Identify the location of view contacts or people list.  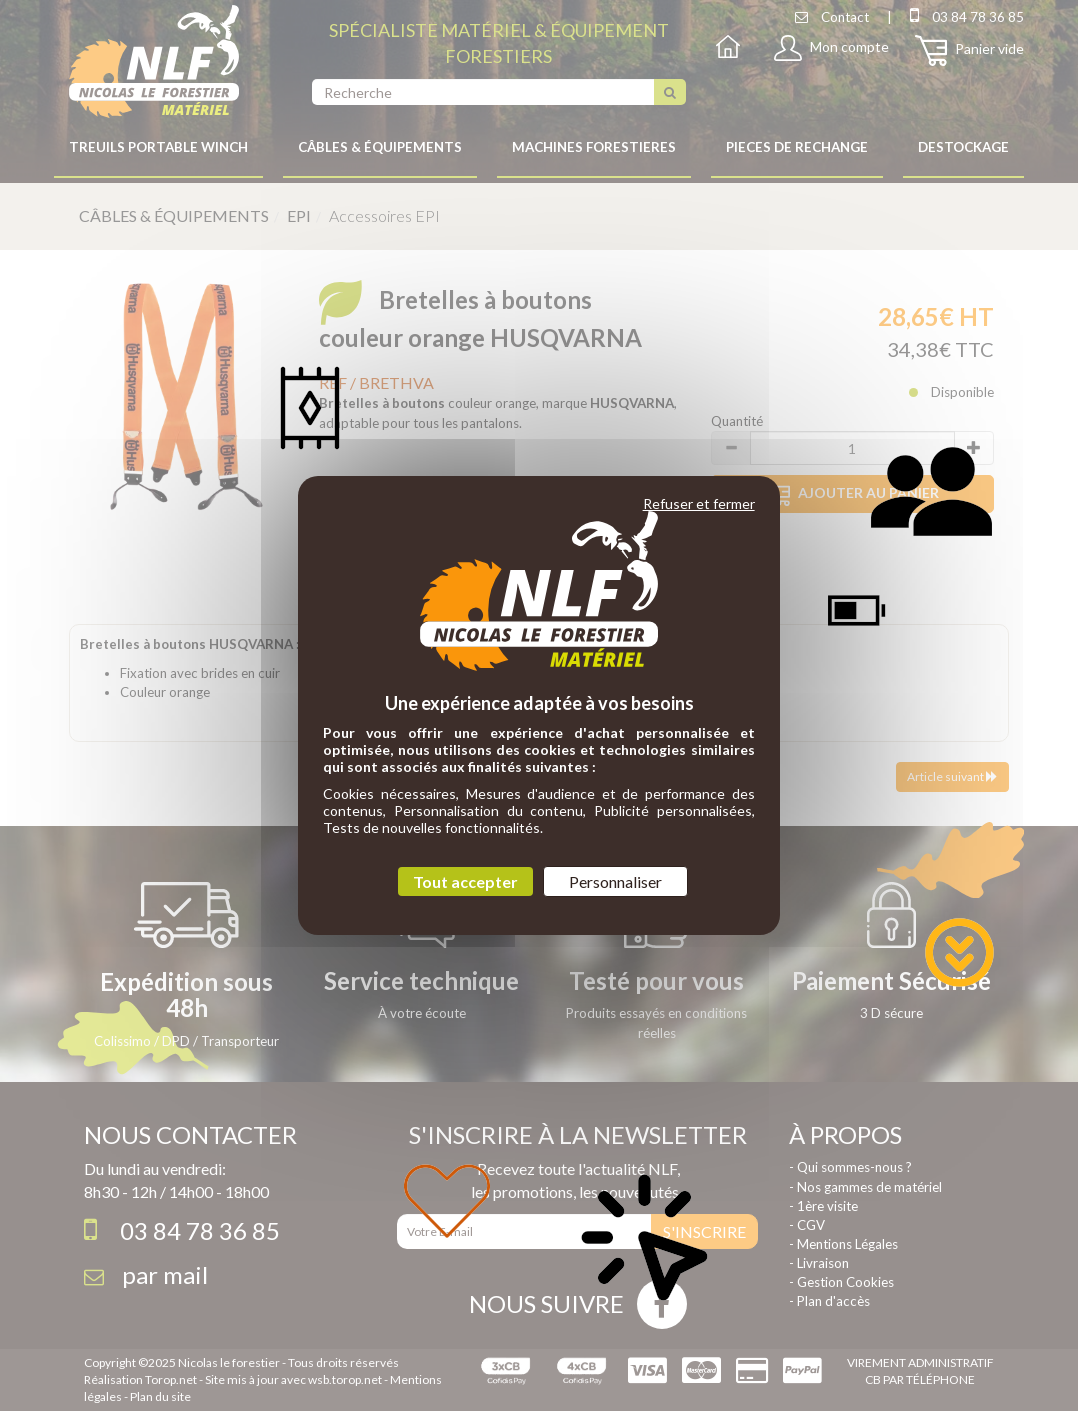
(931, 491).